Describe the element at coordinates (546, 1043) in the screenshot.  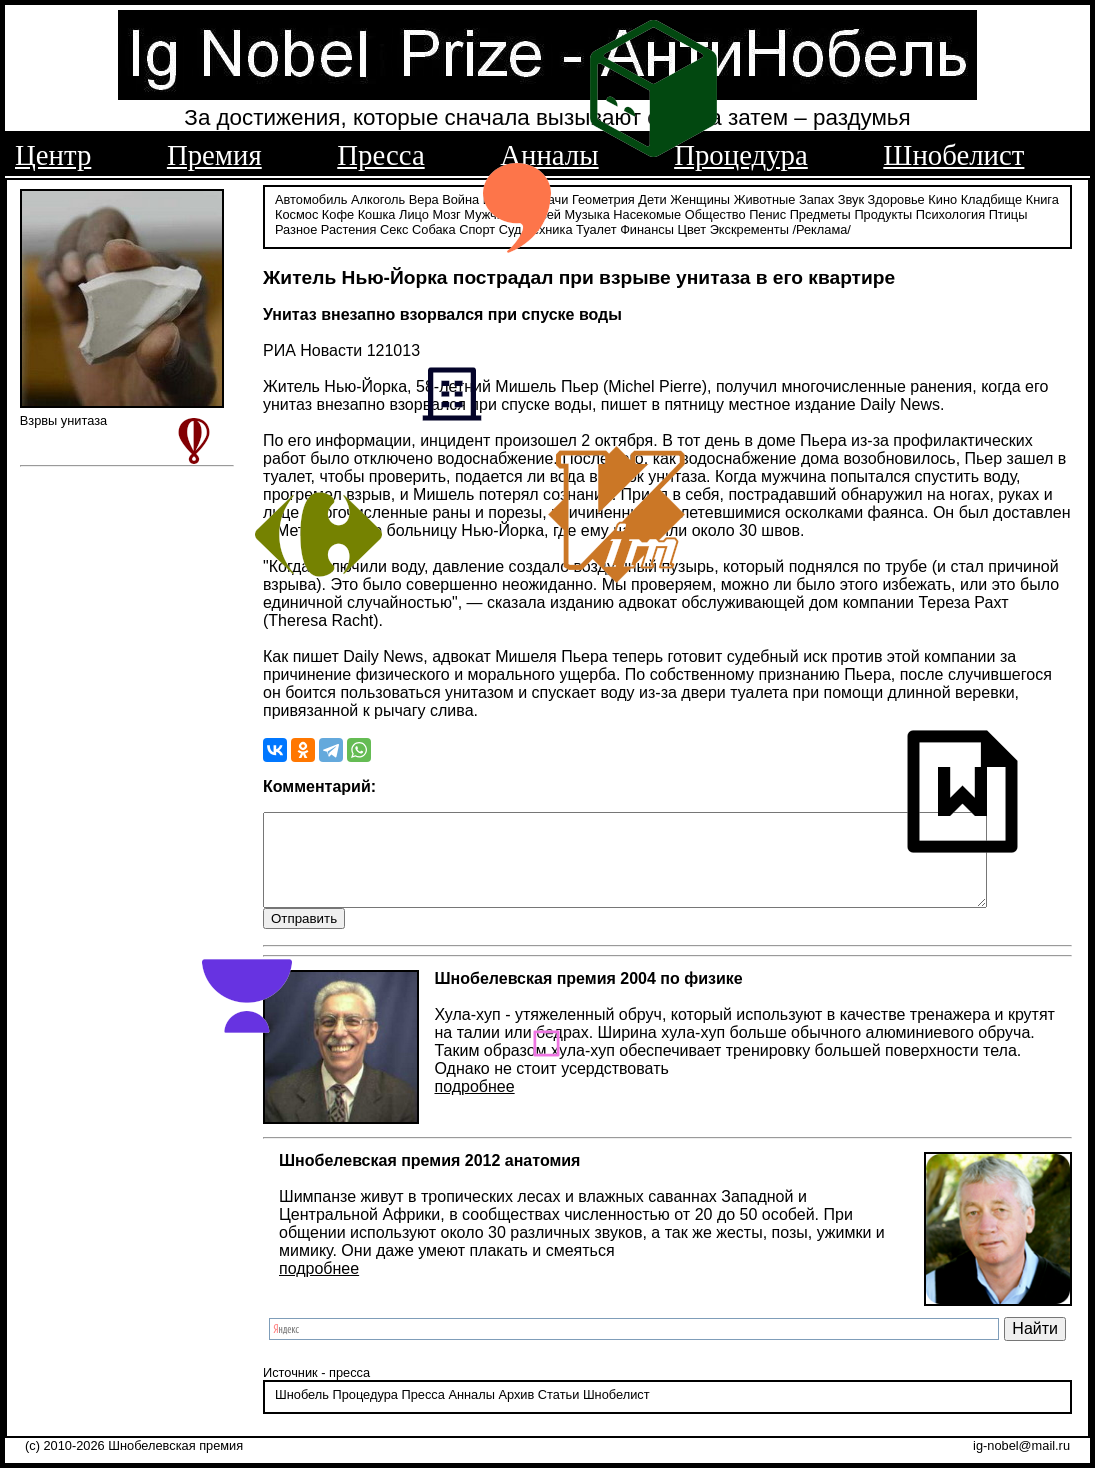
I see `an unchecked checkbox awaiting selection` at that location.